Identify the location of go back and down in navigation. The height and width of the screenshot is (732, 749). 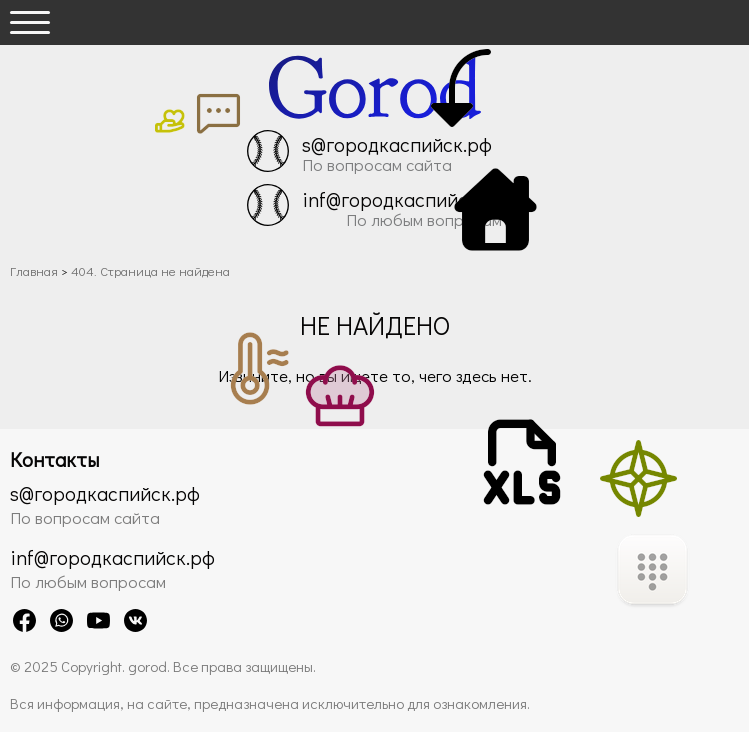
(461, 88).